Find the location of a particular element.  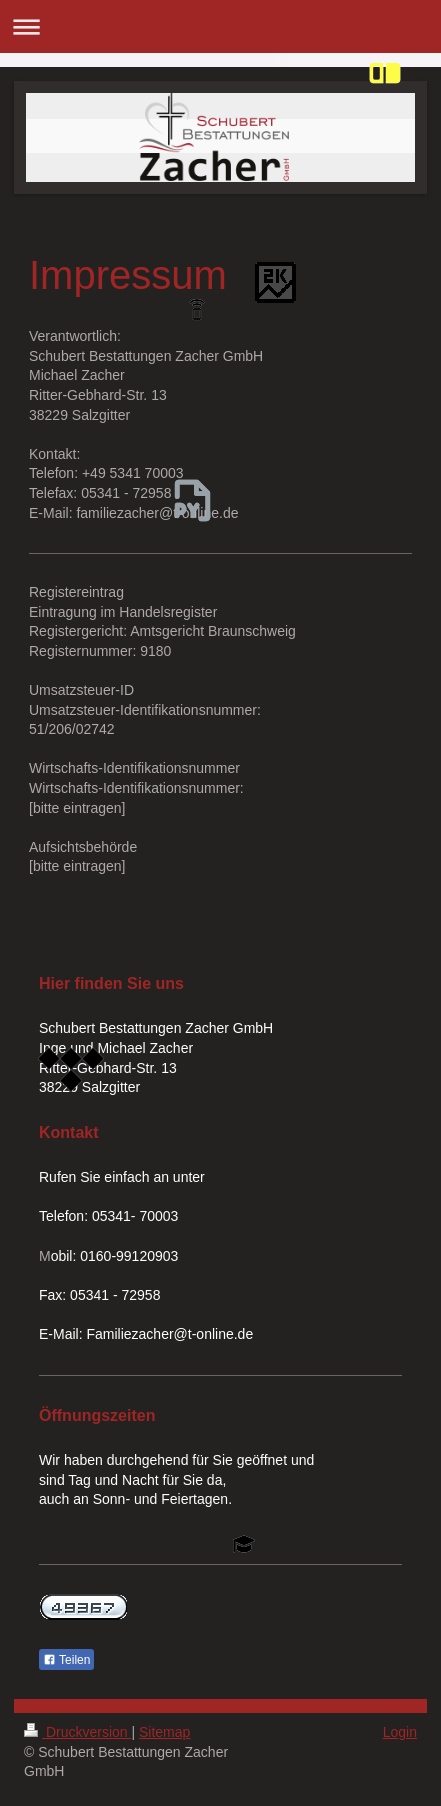

view score or rating statistics is located at coordinates (275, 282).